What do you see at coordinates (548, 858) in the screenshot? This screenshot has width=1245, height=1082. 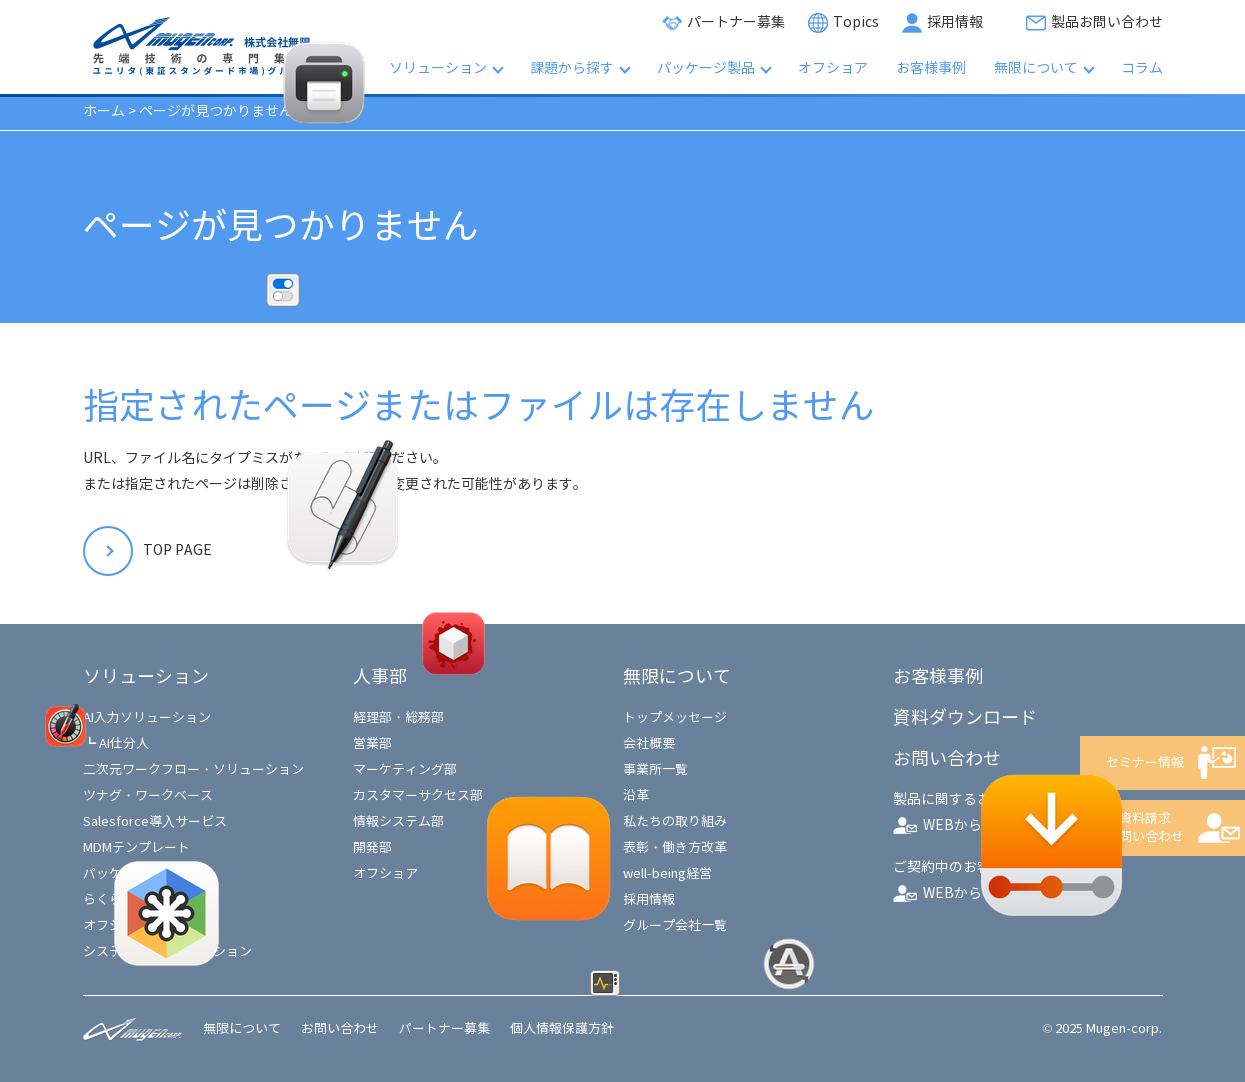 I see `open Apple Books app` at bounding box center [548, 858].